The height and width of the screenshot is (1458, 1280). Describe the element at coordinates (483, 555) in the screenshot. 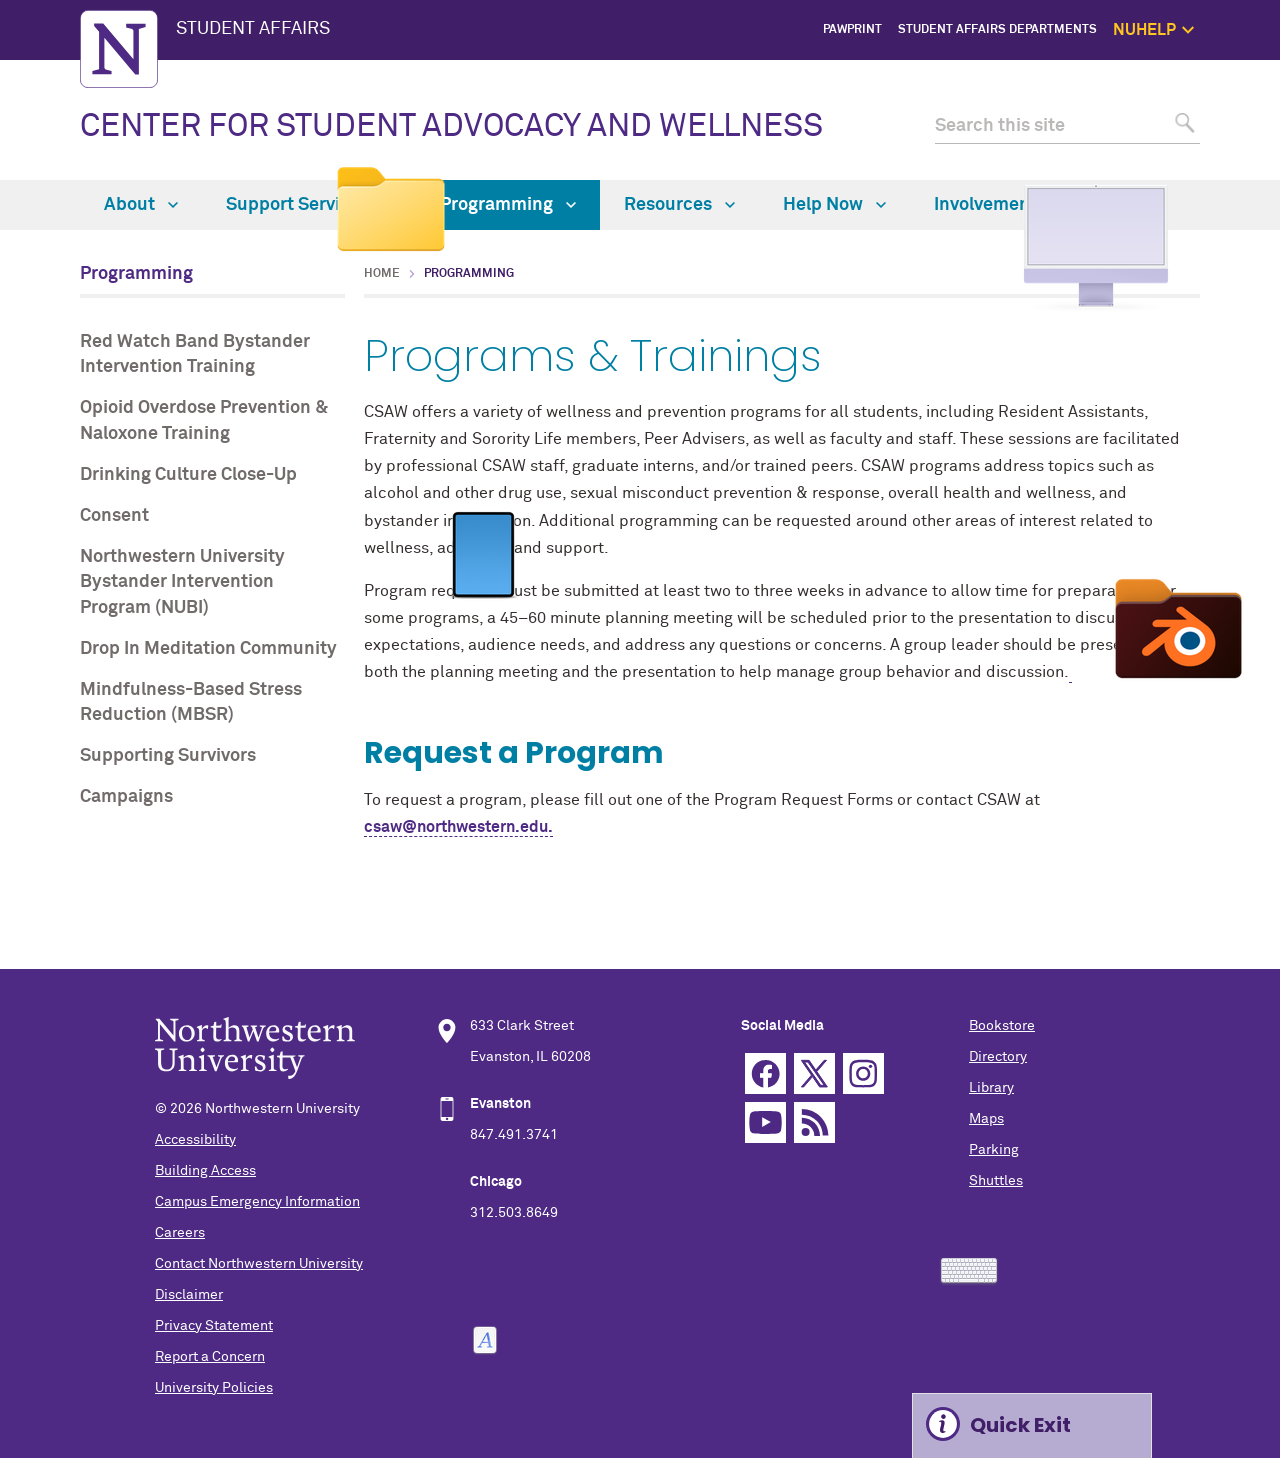

I see `iPad Pro device connected to your system` at that location.